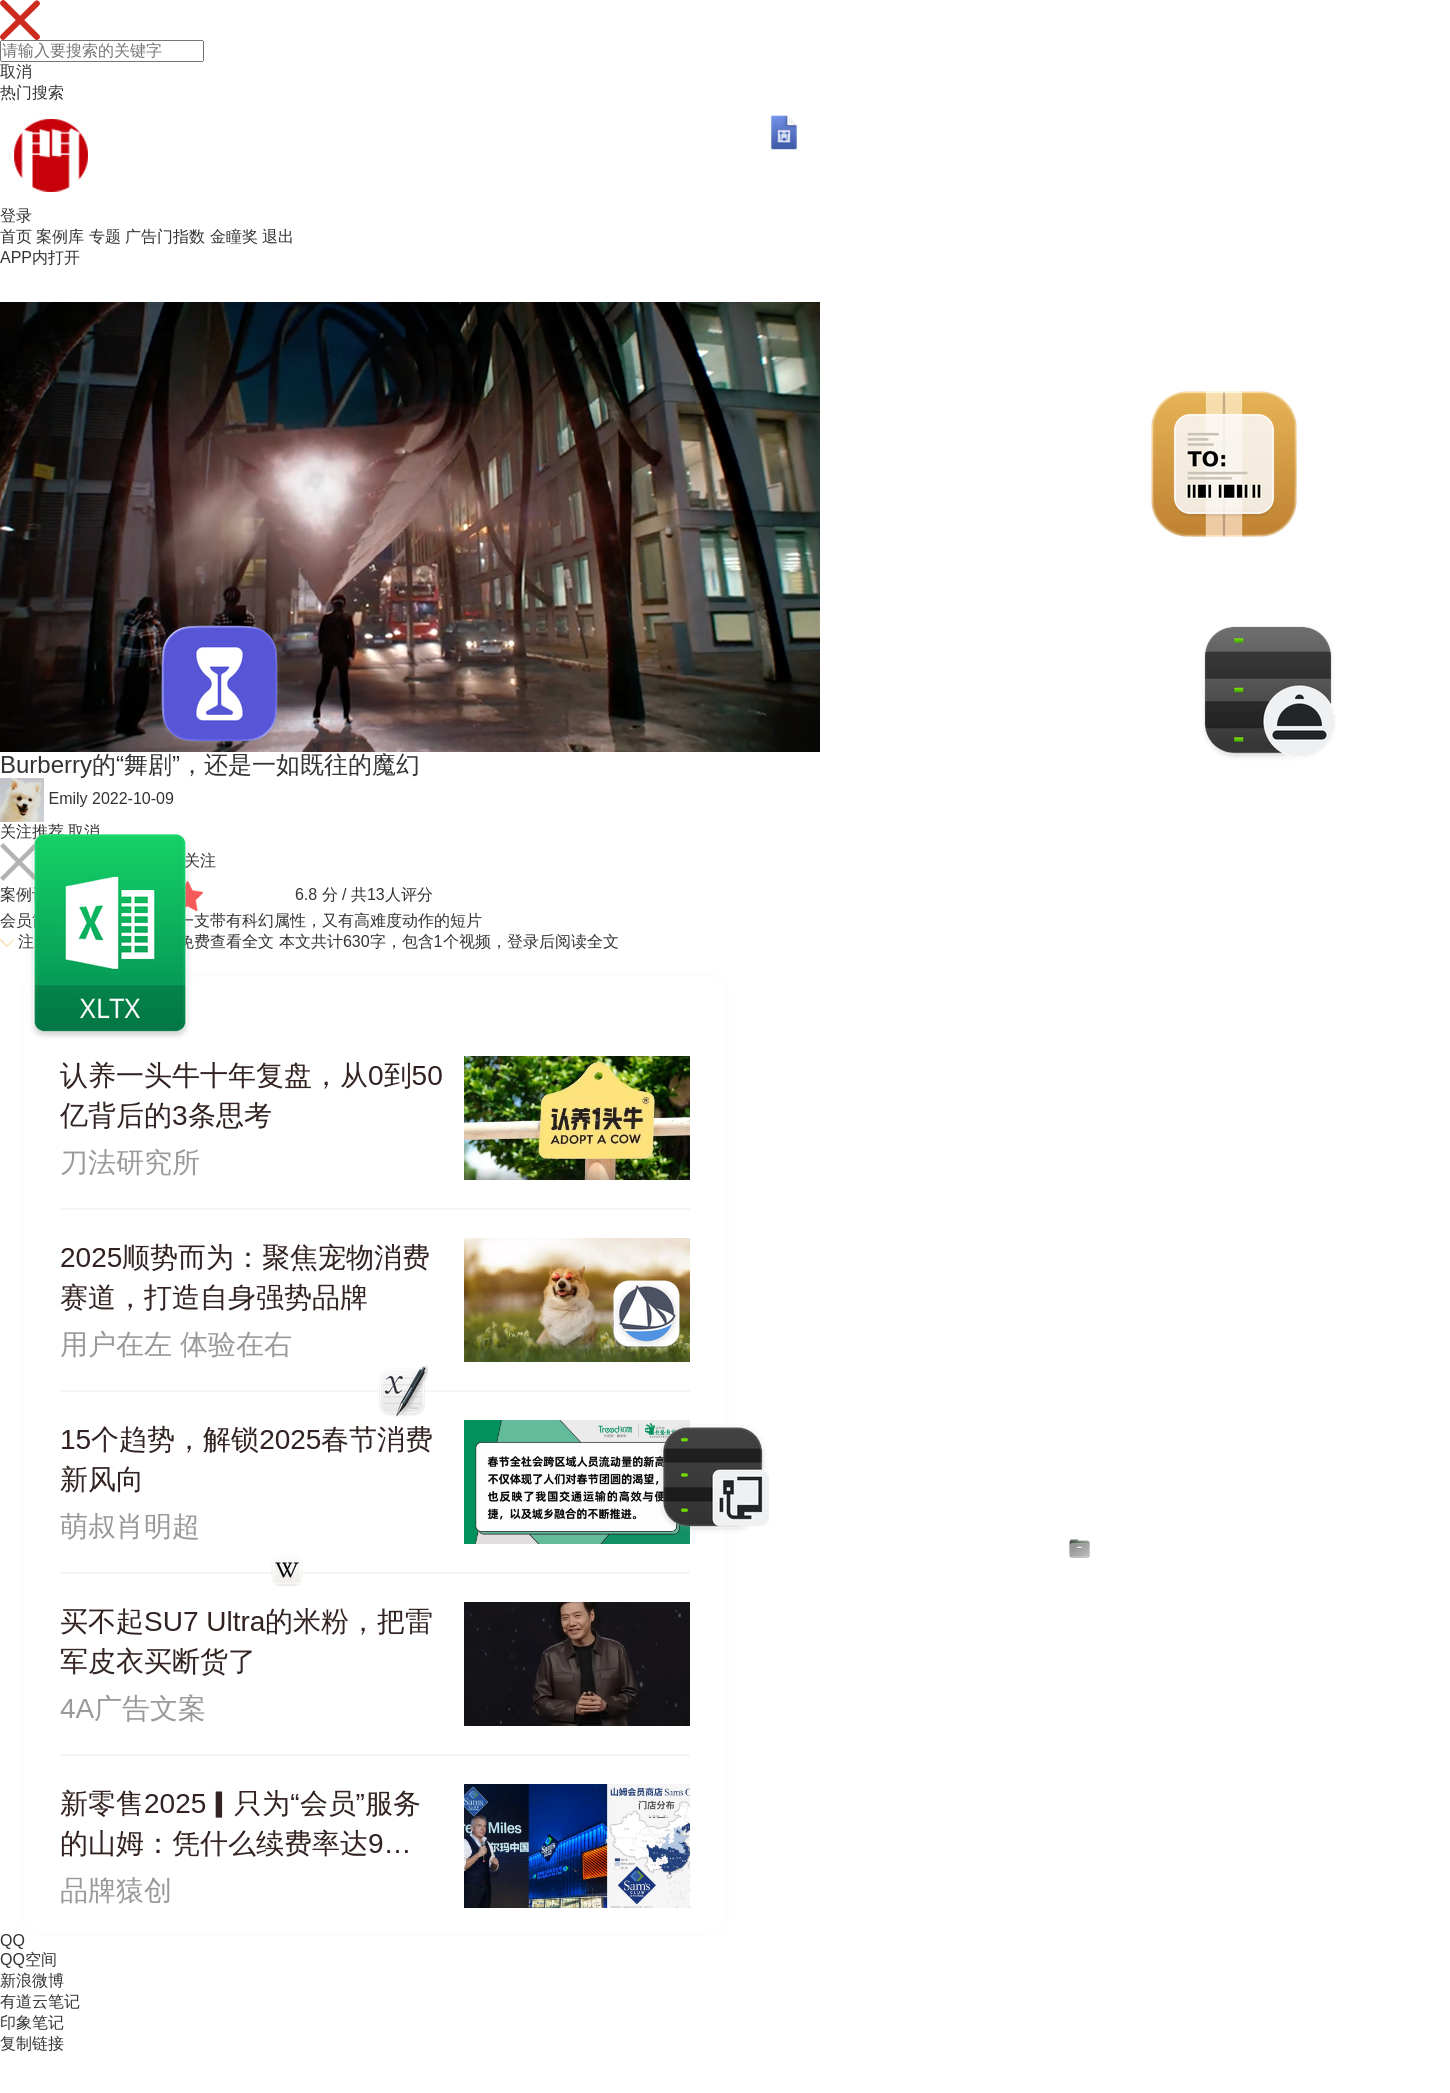  Describe the element at coordinates (713, 1478) in the screenshot. I see `configure DHCP server settings` at that location.